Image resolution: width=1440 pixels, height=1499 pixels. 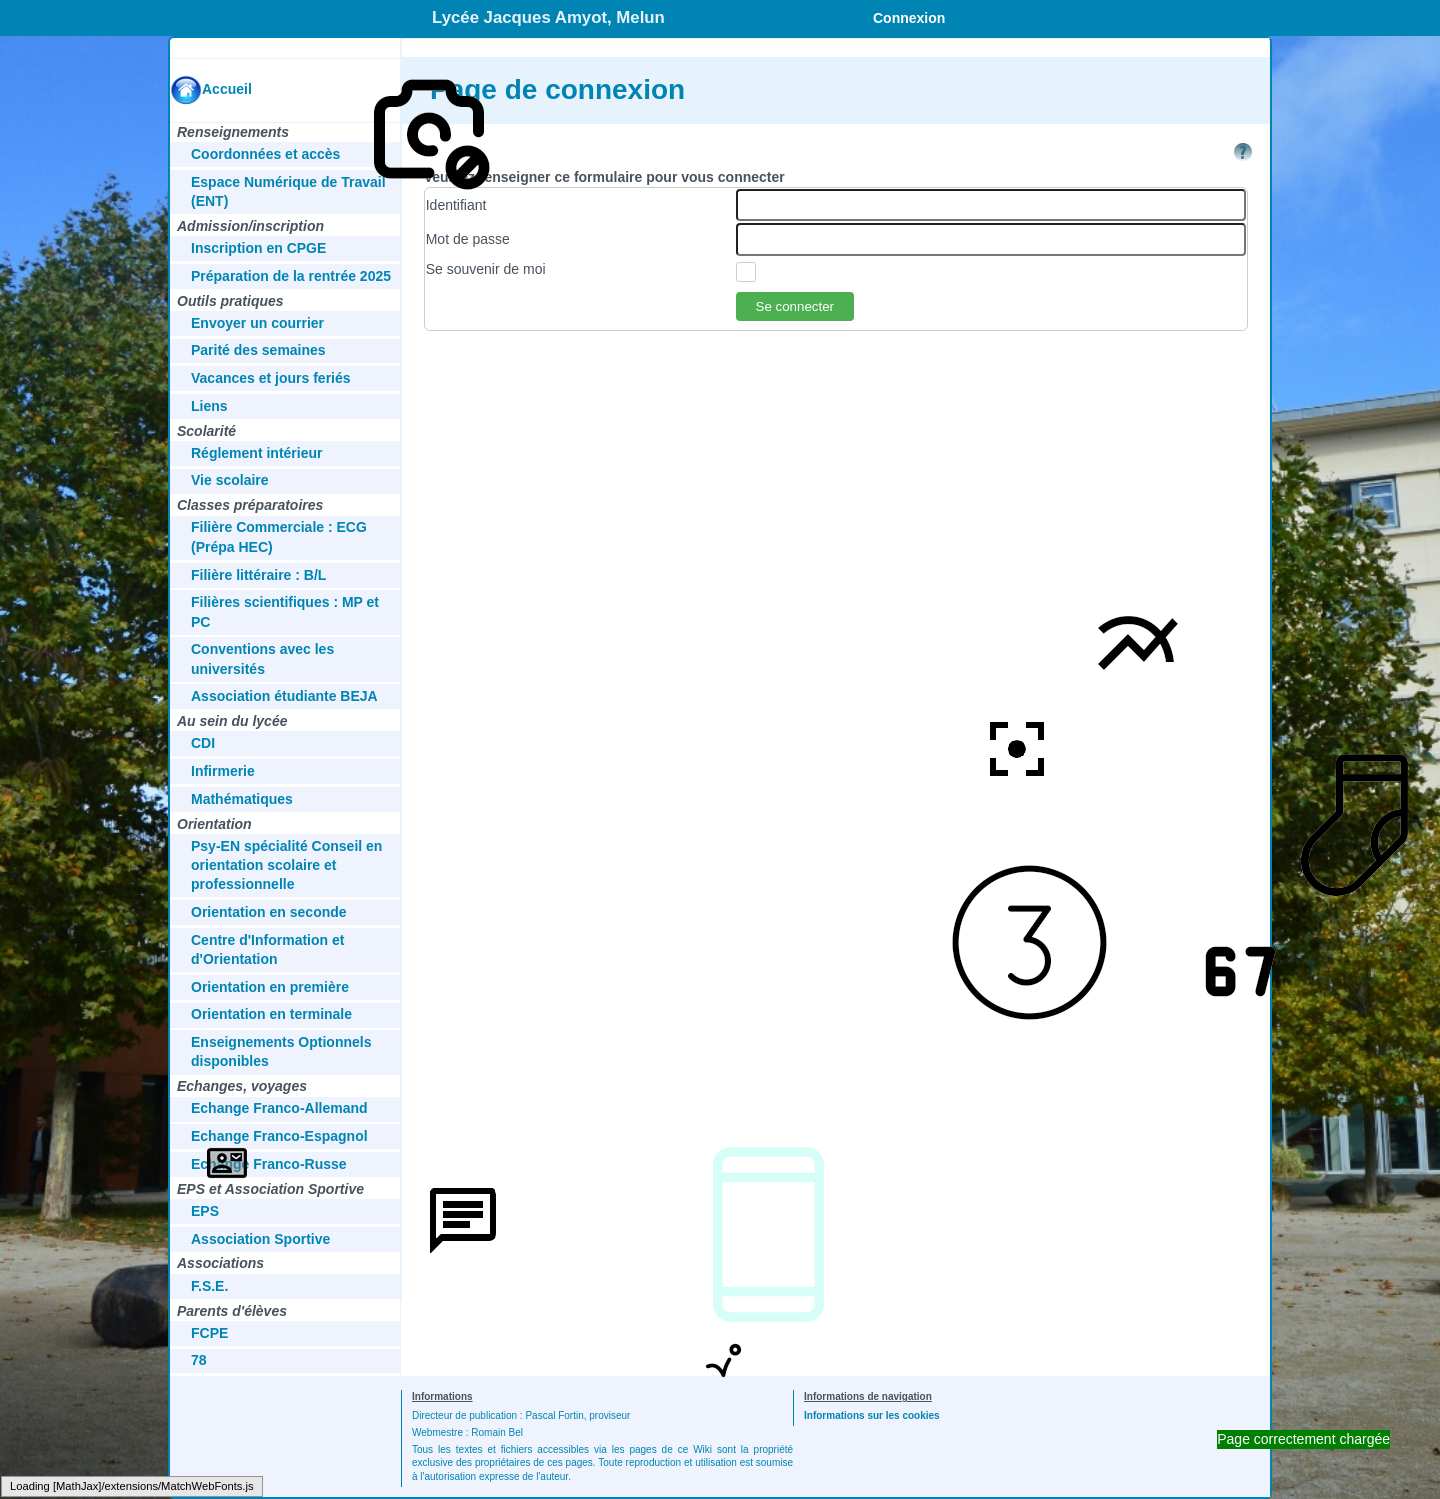 I want to click on displays the number 67 as a label or identifier, so click(x=1240, y=971).